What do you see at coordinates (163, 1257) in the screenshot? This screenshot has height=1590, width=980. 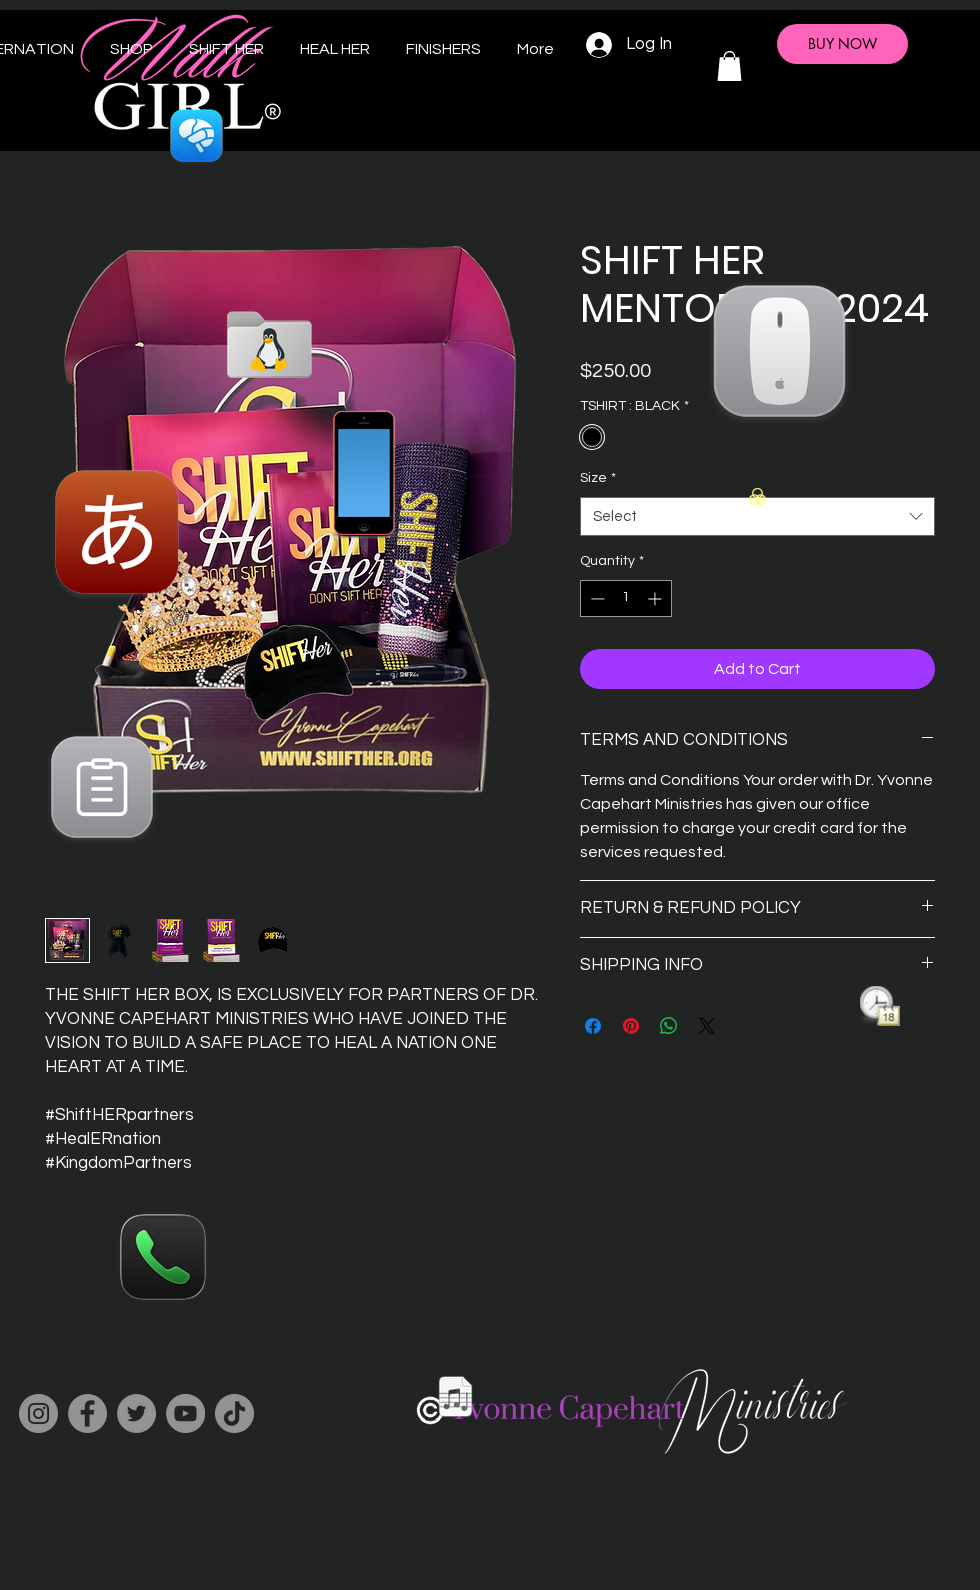 I see `open the phone app to make or receive calls` at bounding box center [163, 1257].